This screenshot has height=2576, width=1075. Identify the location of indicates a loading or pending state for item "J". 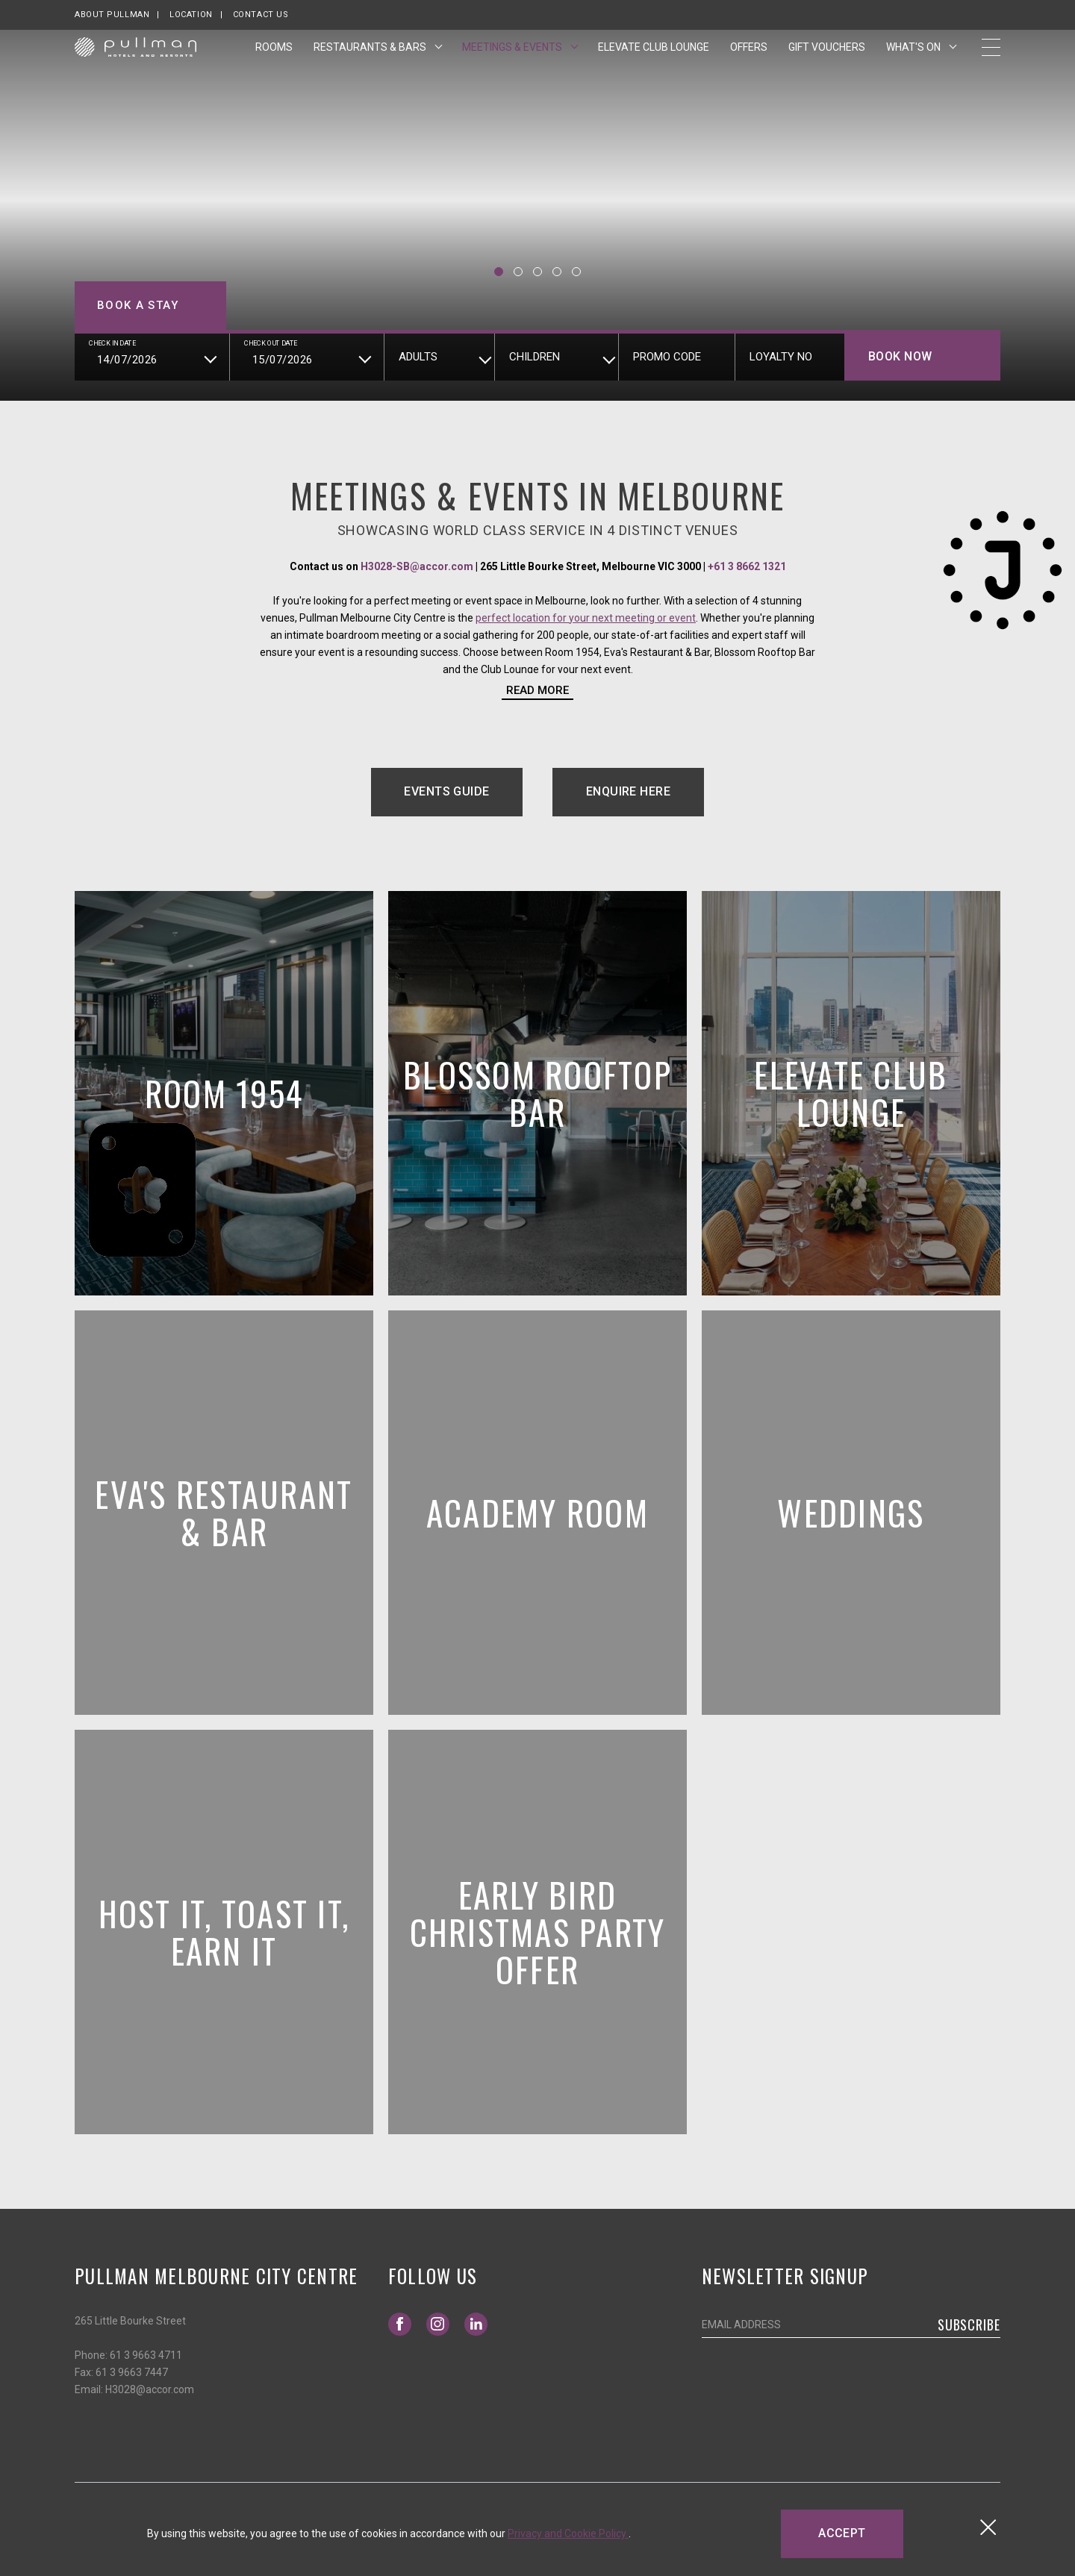
(1003, 570).